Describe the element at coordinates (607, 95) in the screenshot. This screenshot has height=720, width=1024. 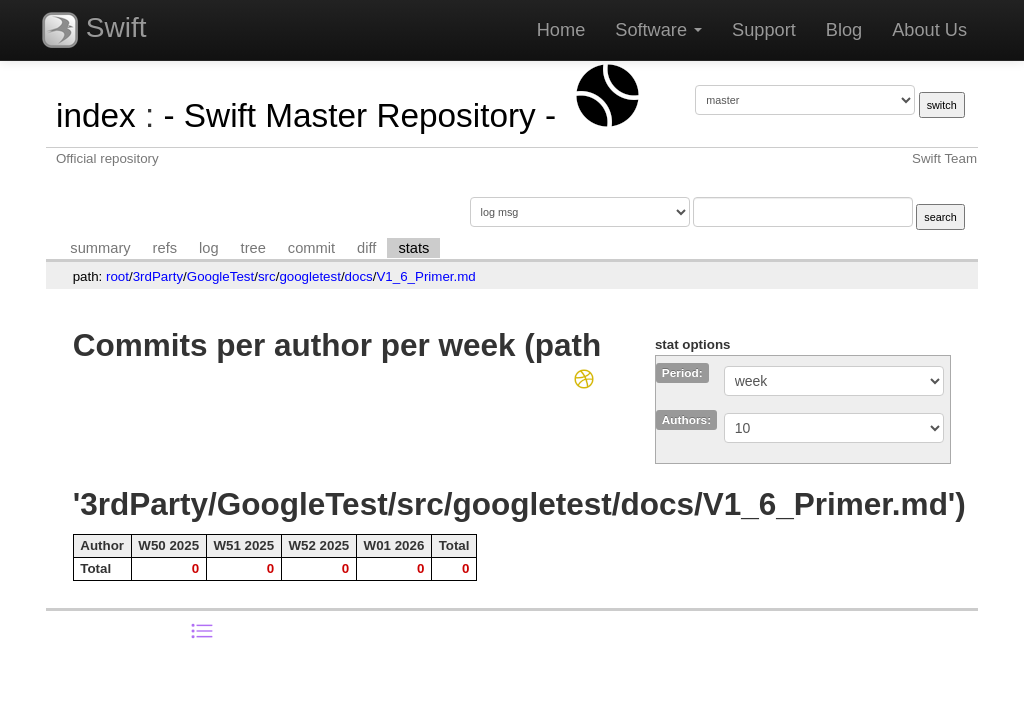
I see `access tennis or sports-related features` at that location.